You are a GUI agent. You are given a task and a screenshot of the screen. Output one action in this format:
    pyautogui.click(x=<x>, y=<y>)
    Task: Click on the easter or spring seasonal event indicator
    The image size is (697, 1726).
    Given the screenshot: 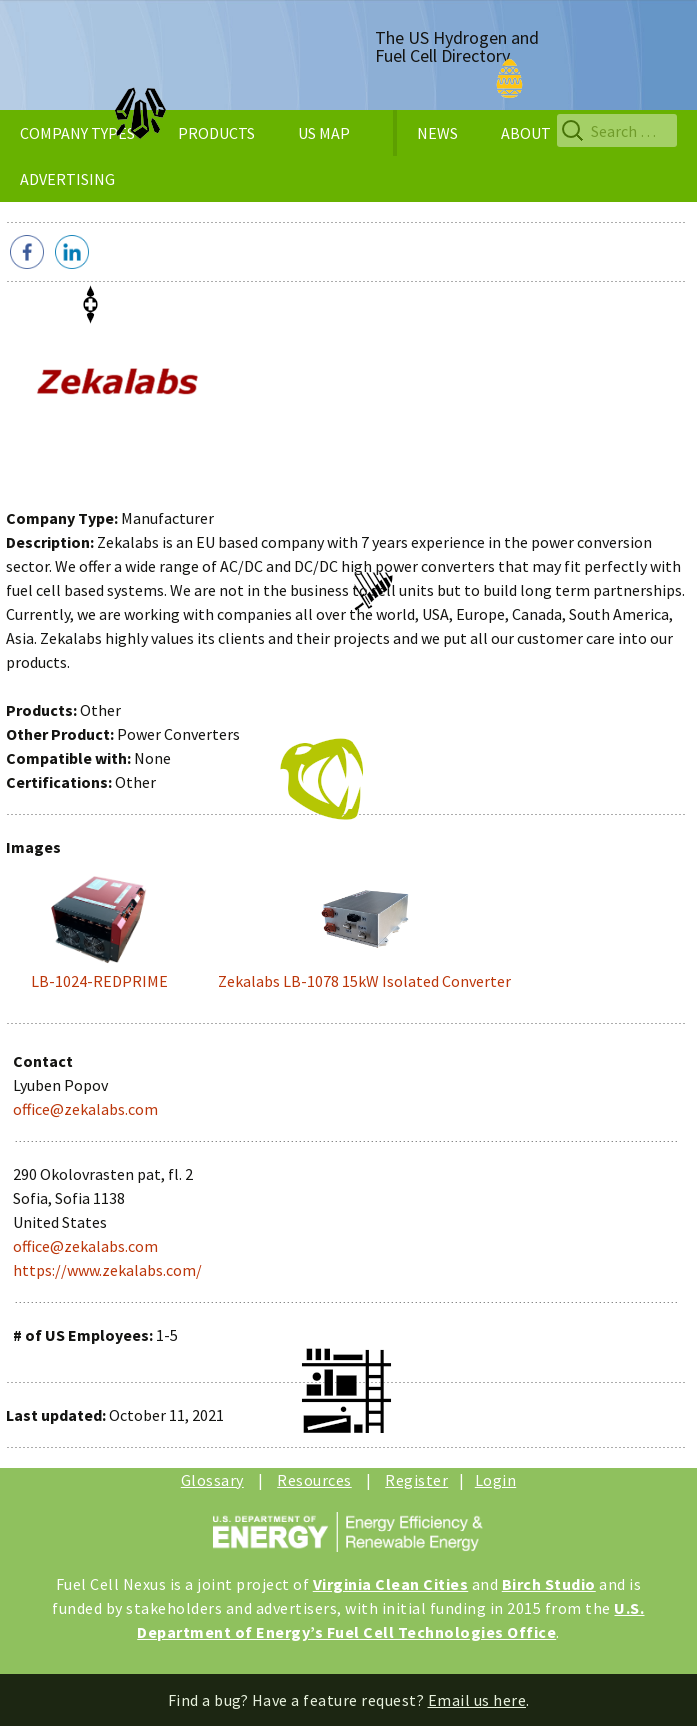 What is the action you would take?
    pyautogui.click(x=509, y=78)
    